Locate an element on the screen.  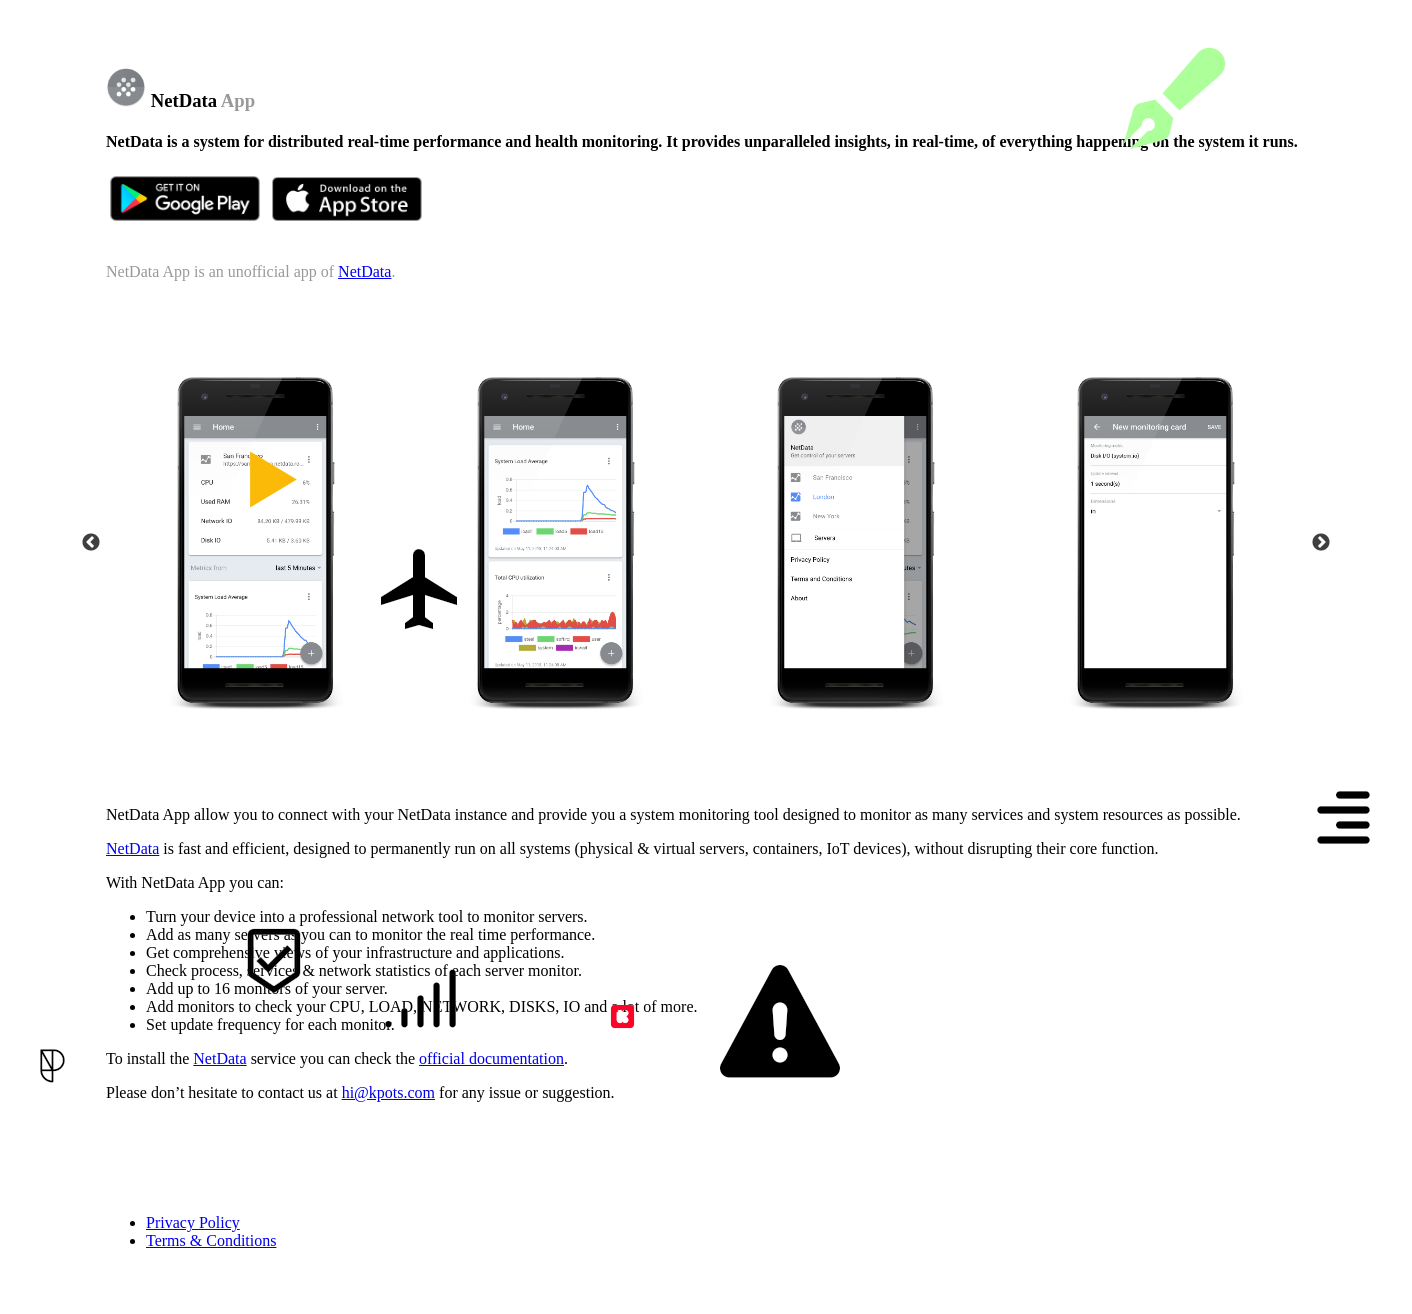
align text to the right is located at coordinates (1343, 817).